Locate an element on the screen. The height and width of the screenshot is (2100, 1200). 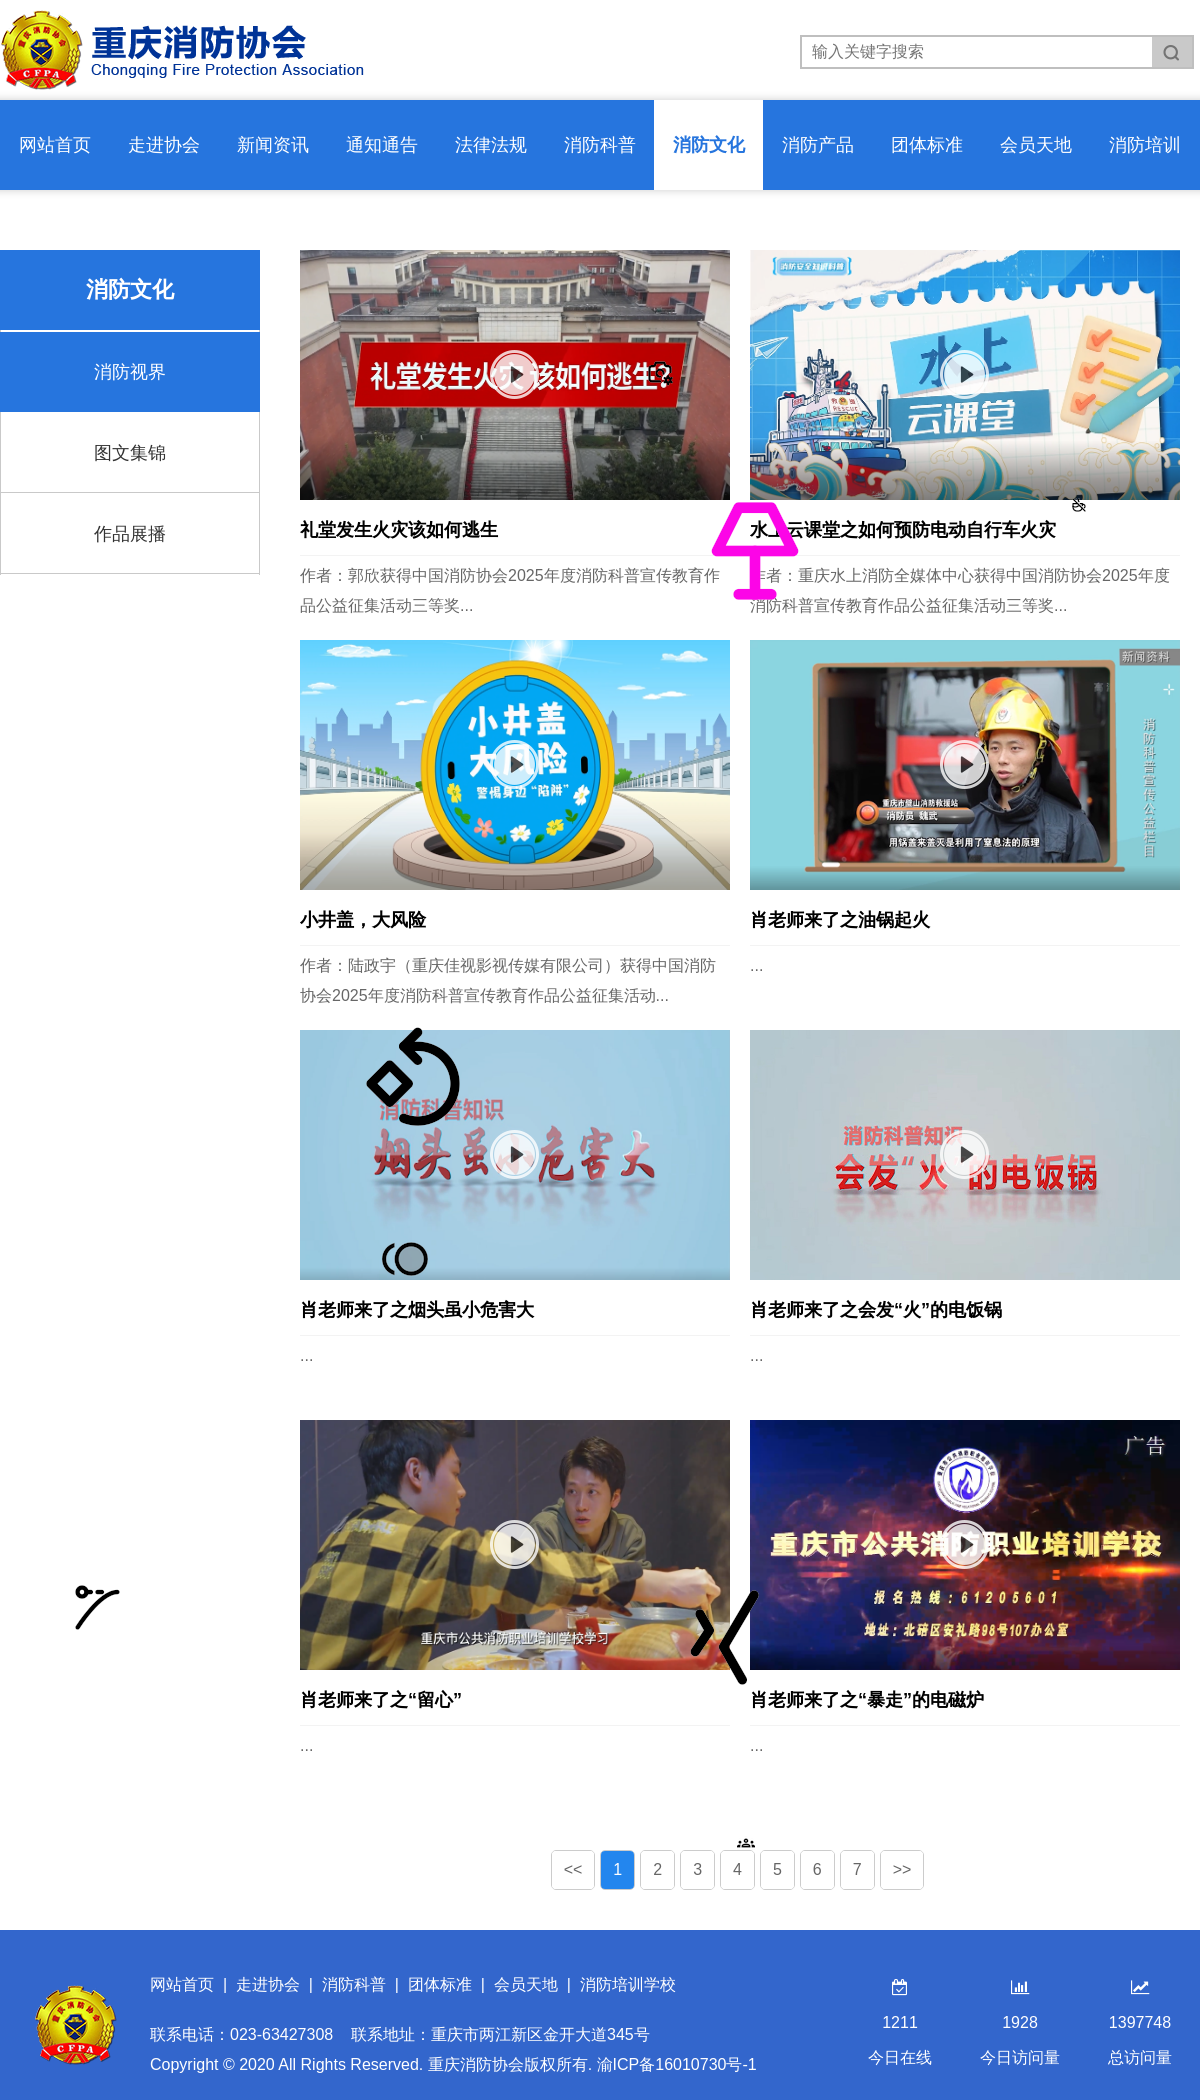
connect with xing professional network is located at coordinates (723, 1637).